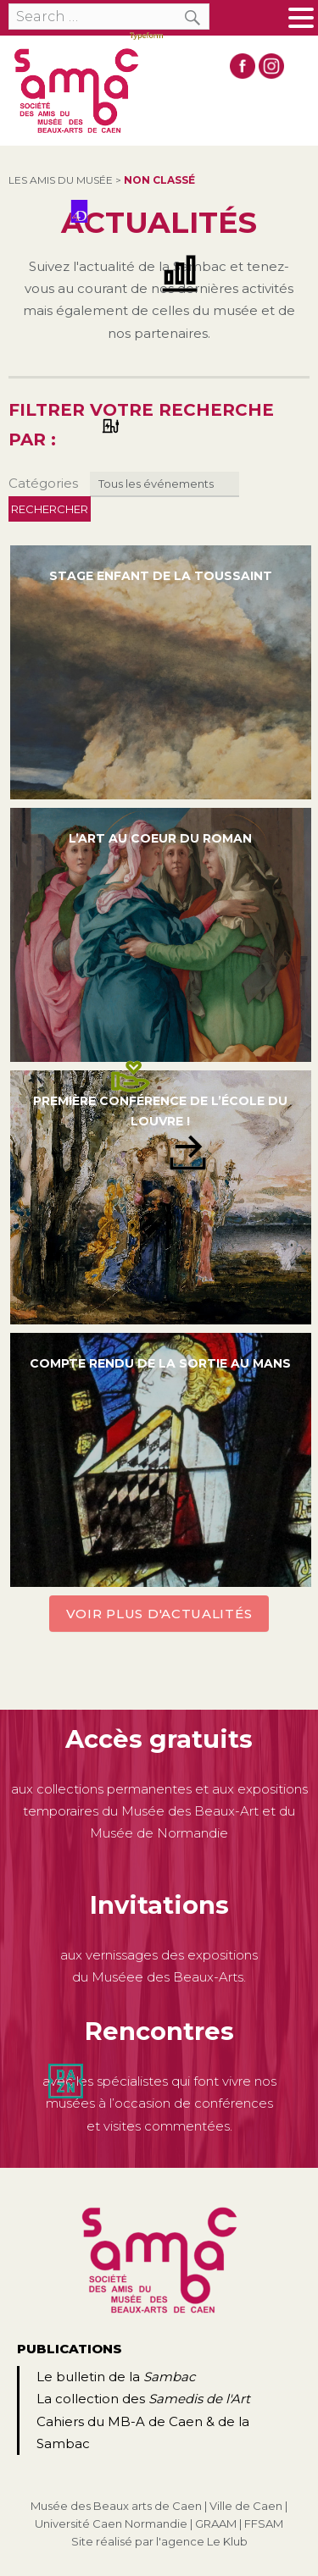 The height and width of the screenshot is (2576, 318). Describe the element at coordinates (146, 36) in the screenshot. I see `Typeform logo` at that location.